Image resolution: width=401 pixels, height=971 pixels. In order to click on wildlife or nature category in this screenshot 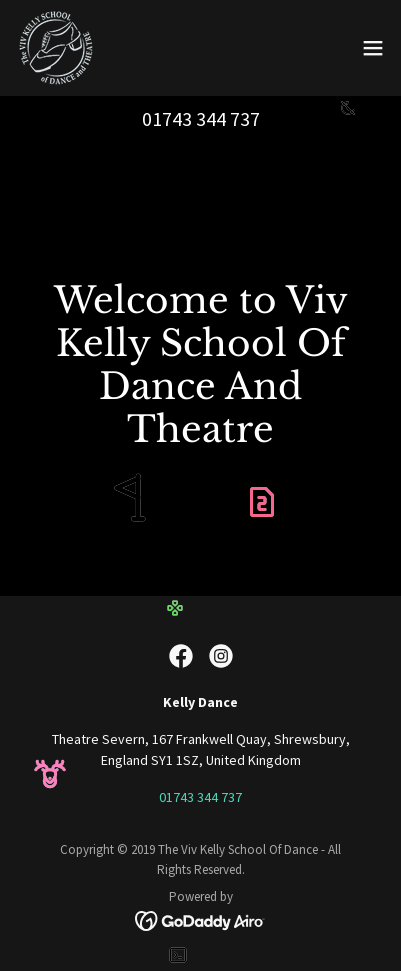, I will do `click(50, 774)`.